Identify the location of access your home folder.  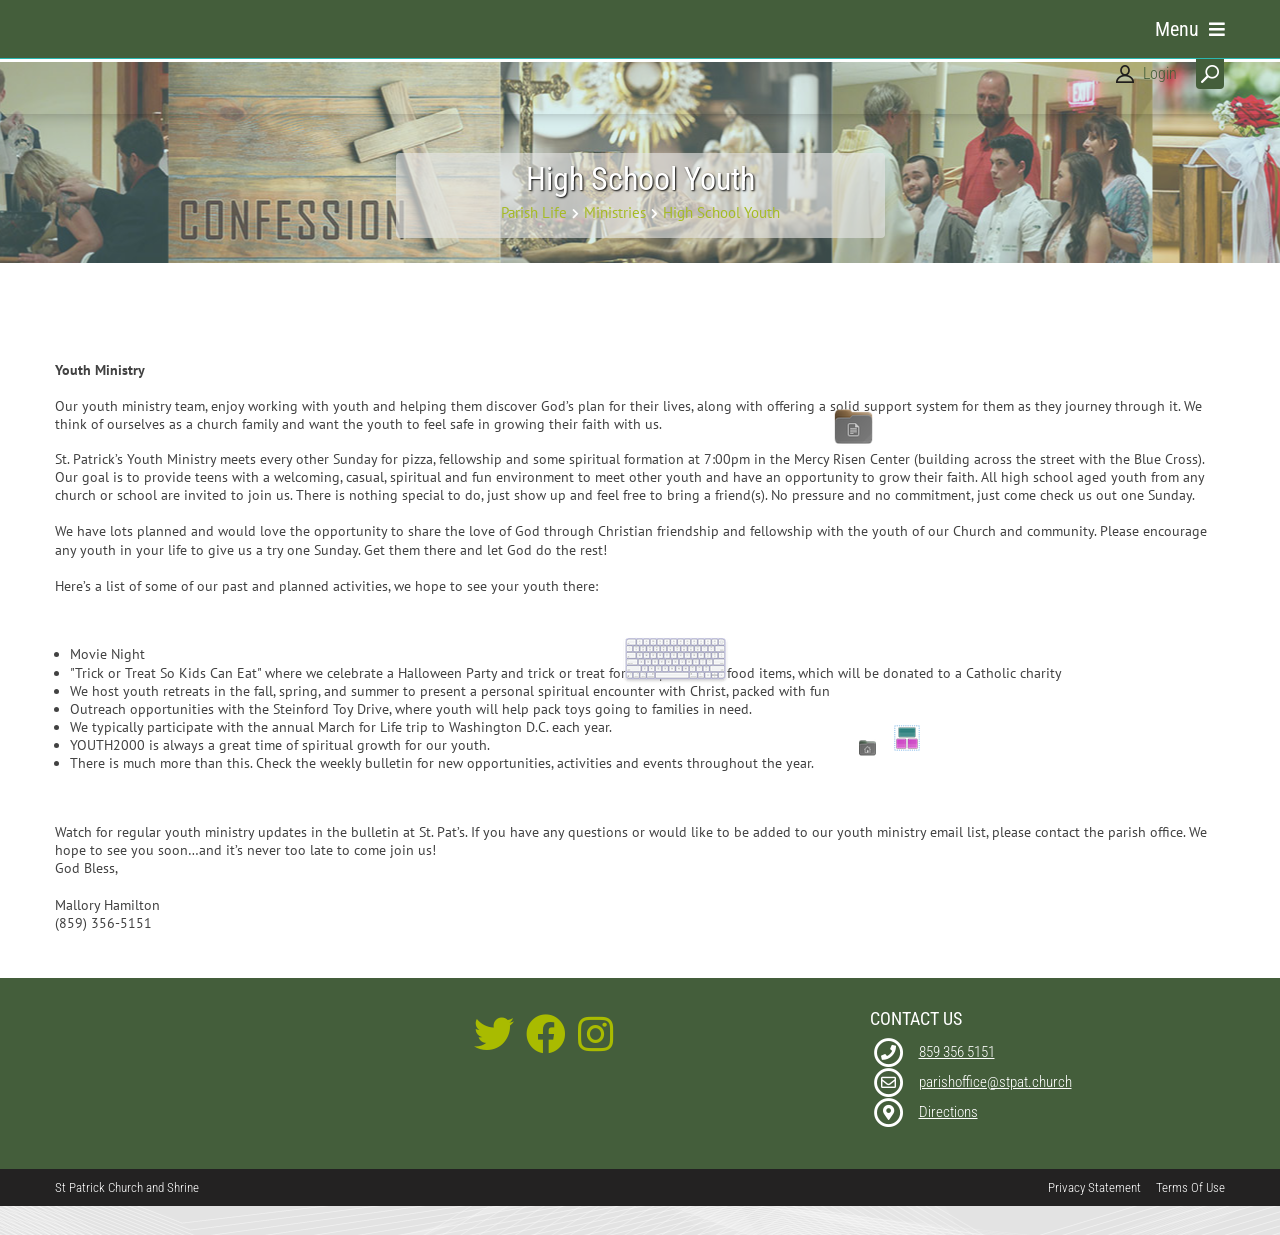
(867, 747).